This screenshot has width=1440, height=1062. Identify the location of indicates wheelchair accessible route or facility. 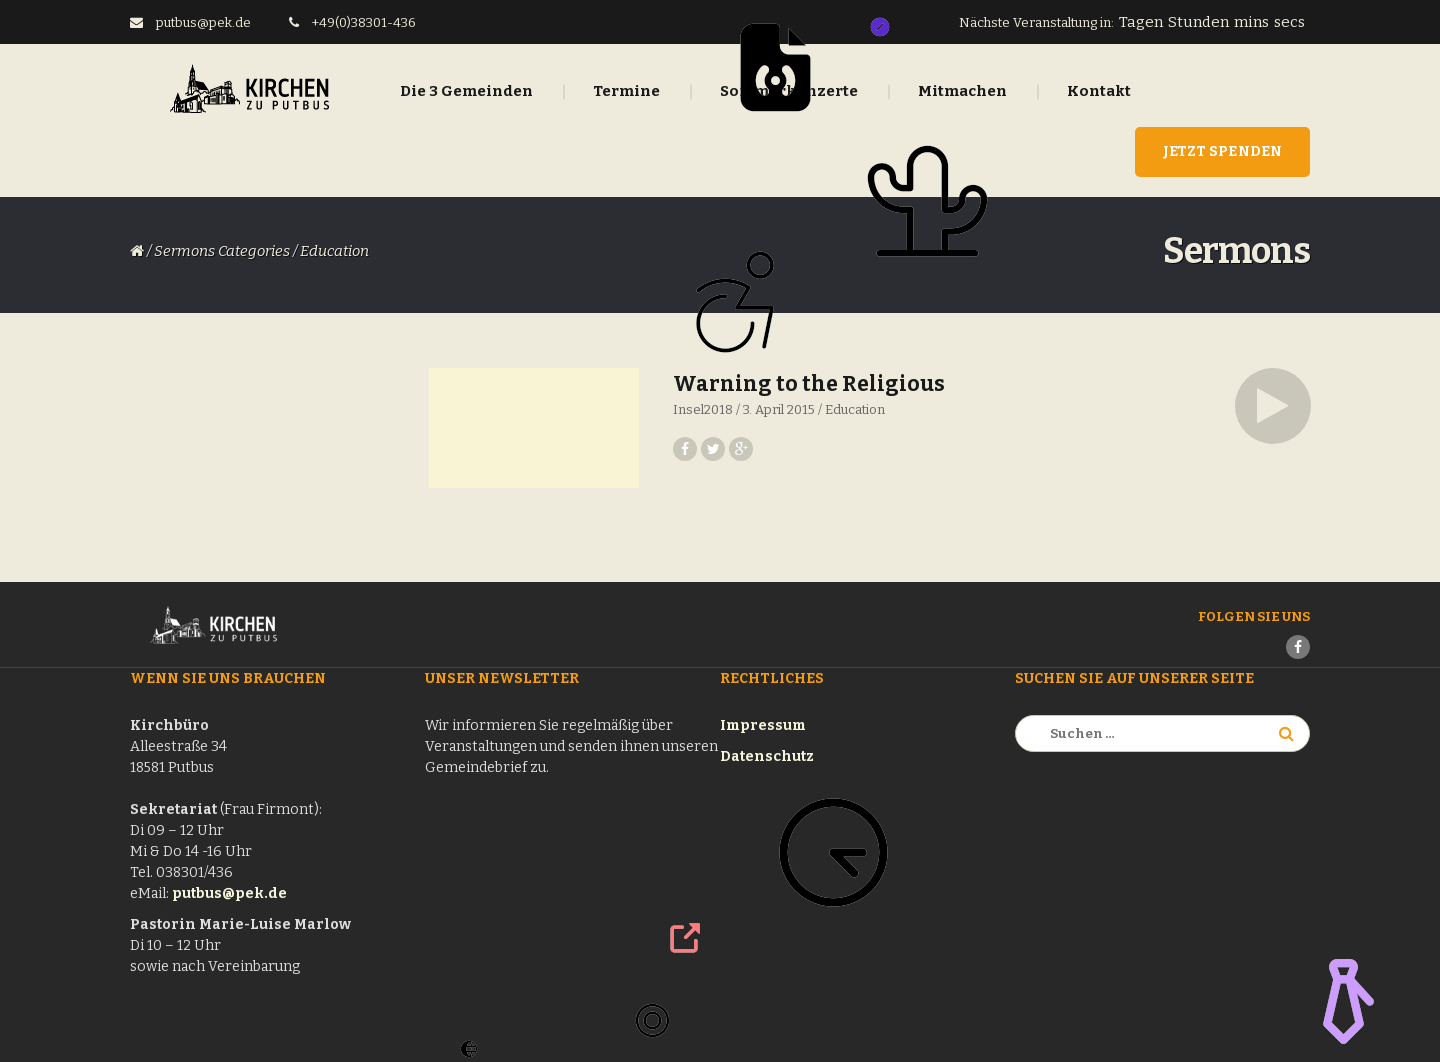
(737, 304).